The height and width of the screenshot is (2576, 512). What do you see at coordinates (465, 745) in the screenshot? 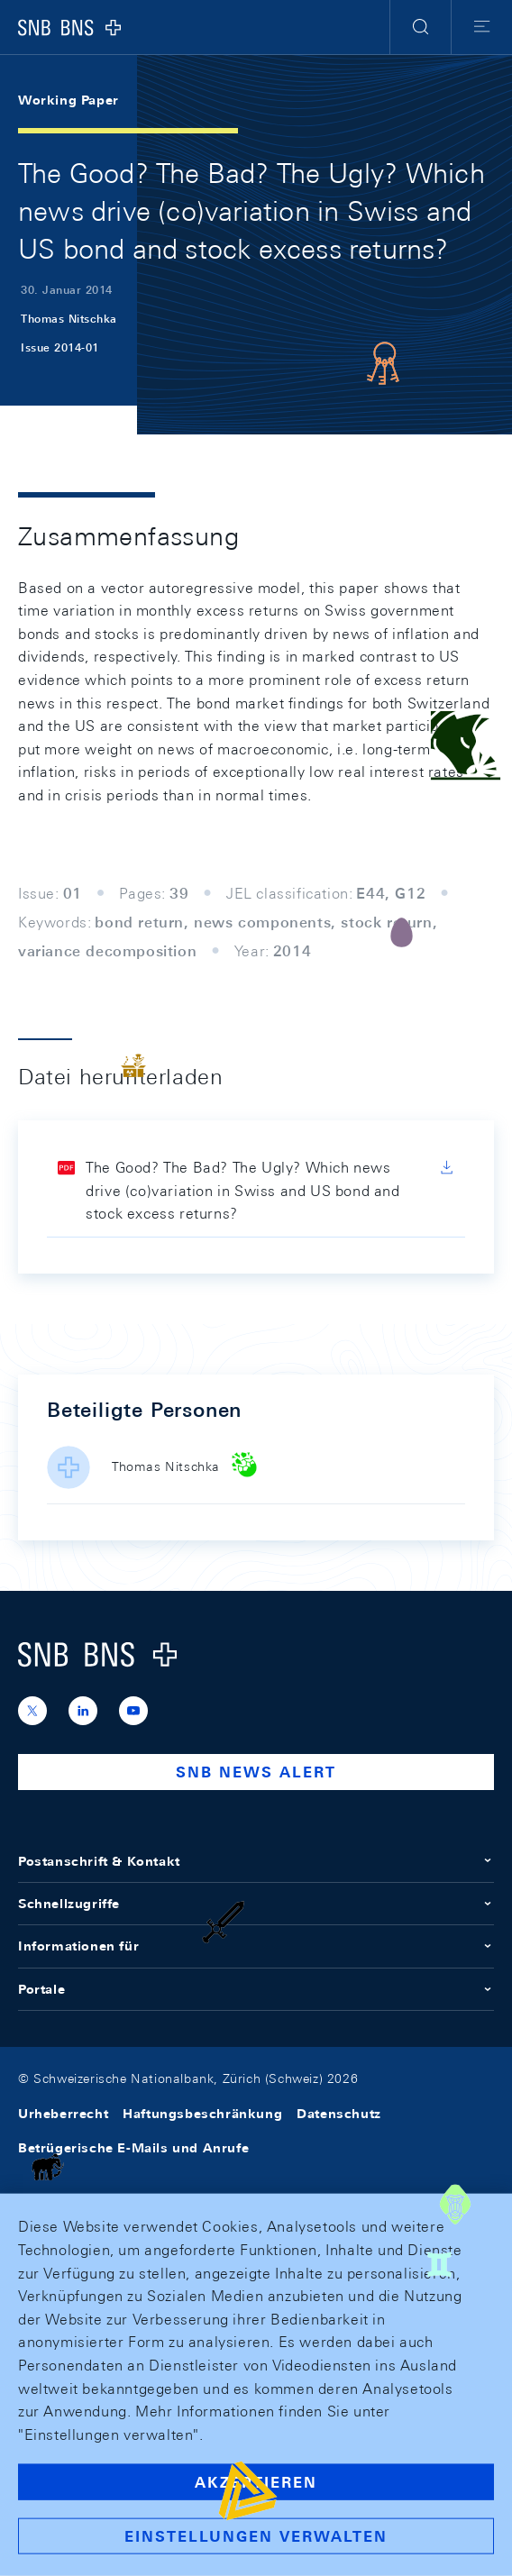
I see `search or track feature using scent detection` at bounding box center [465, 745].